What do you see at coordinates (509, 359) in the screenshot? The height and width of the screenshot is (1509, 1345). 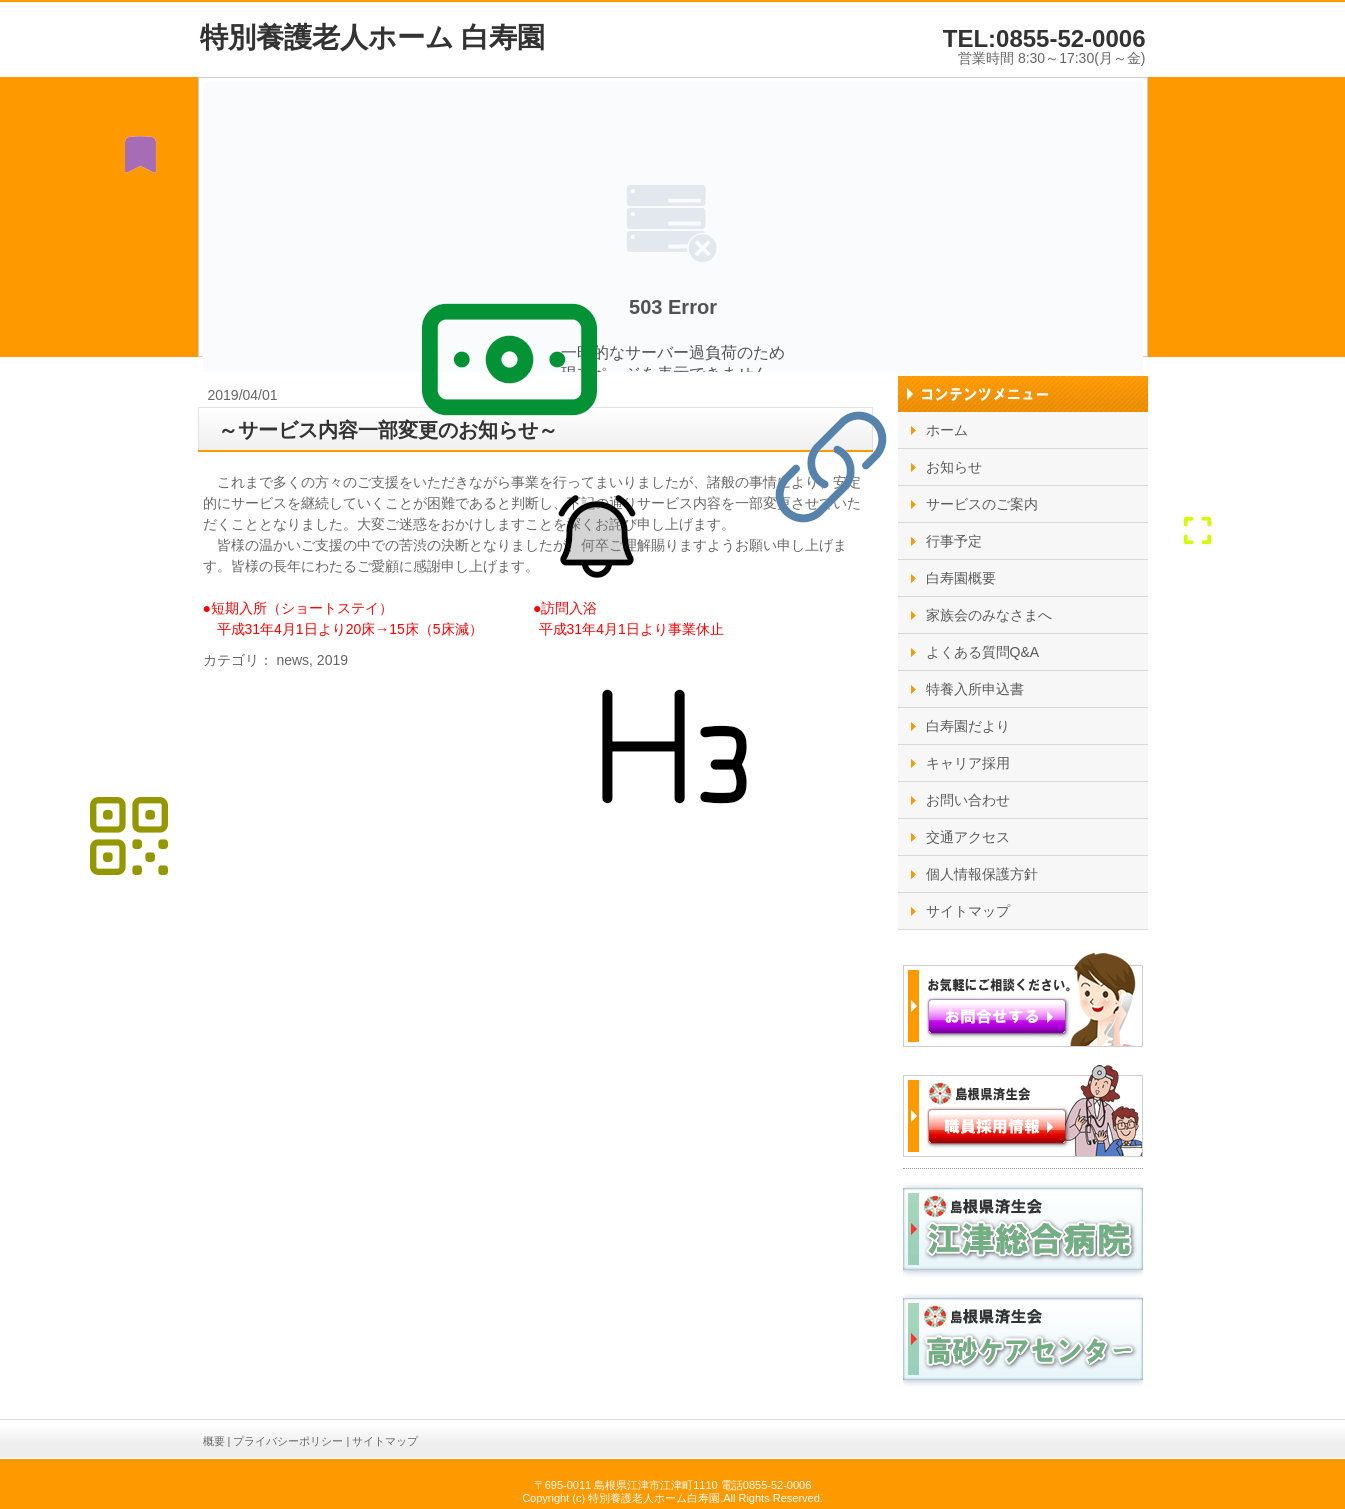 I see `view payment or cash options` at bounding box center [509, 359].